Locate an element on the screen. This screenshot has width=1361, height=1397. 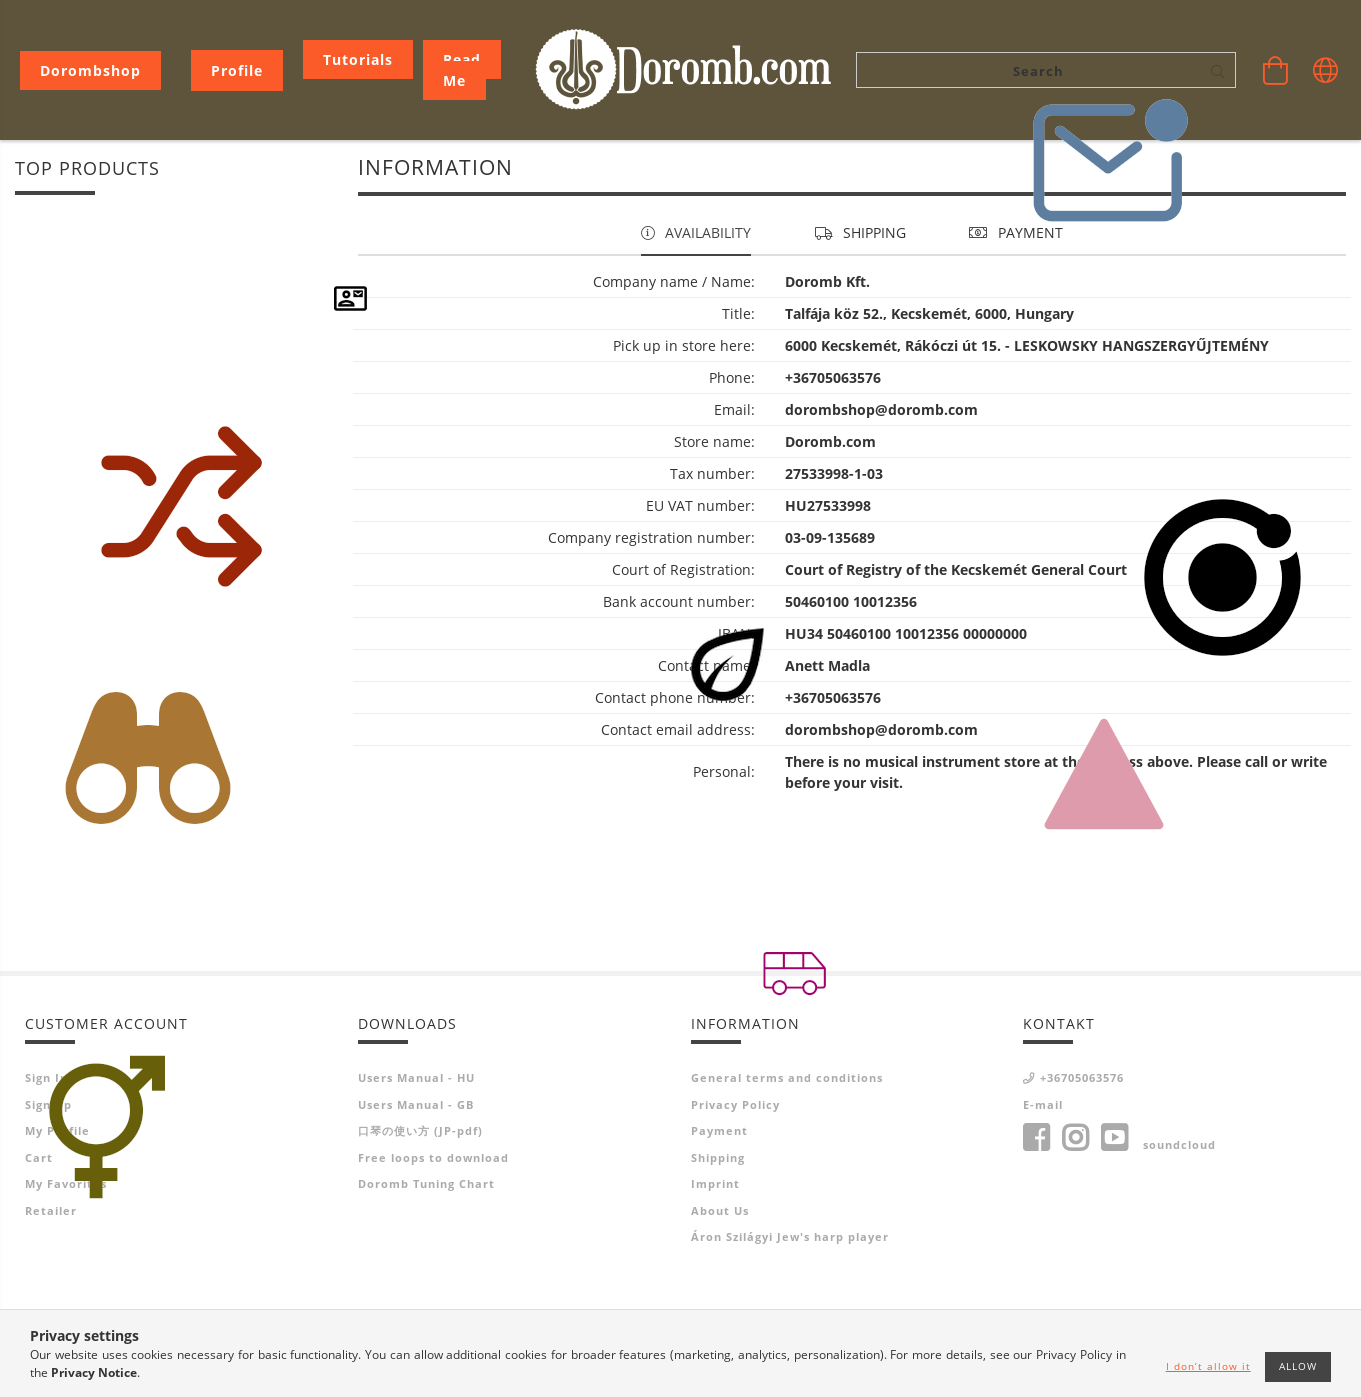
indicates unread email in inbox is located at coordinates (1108, 163).